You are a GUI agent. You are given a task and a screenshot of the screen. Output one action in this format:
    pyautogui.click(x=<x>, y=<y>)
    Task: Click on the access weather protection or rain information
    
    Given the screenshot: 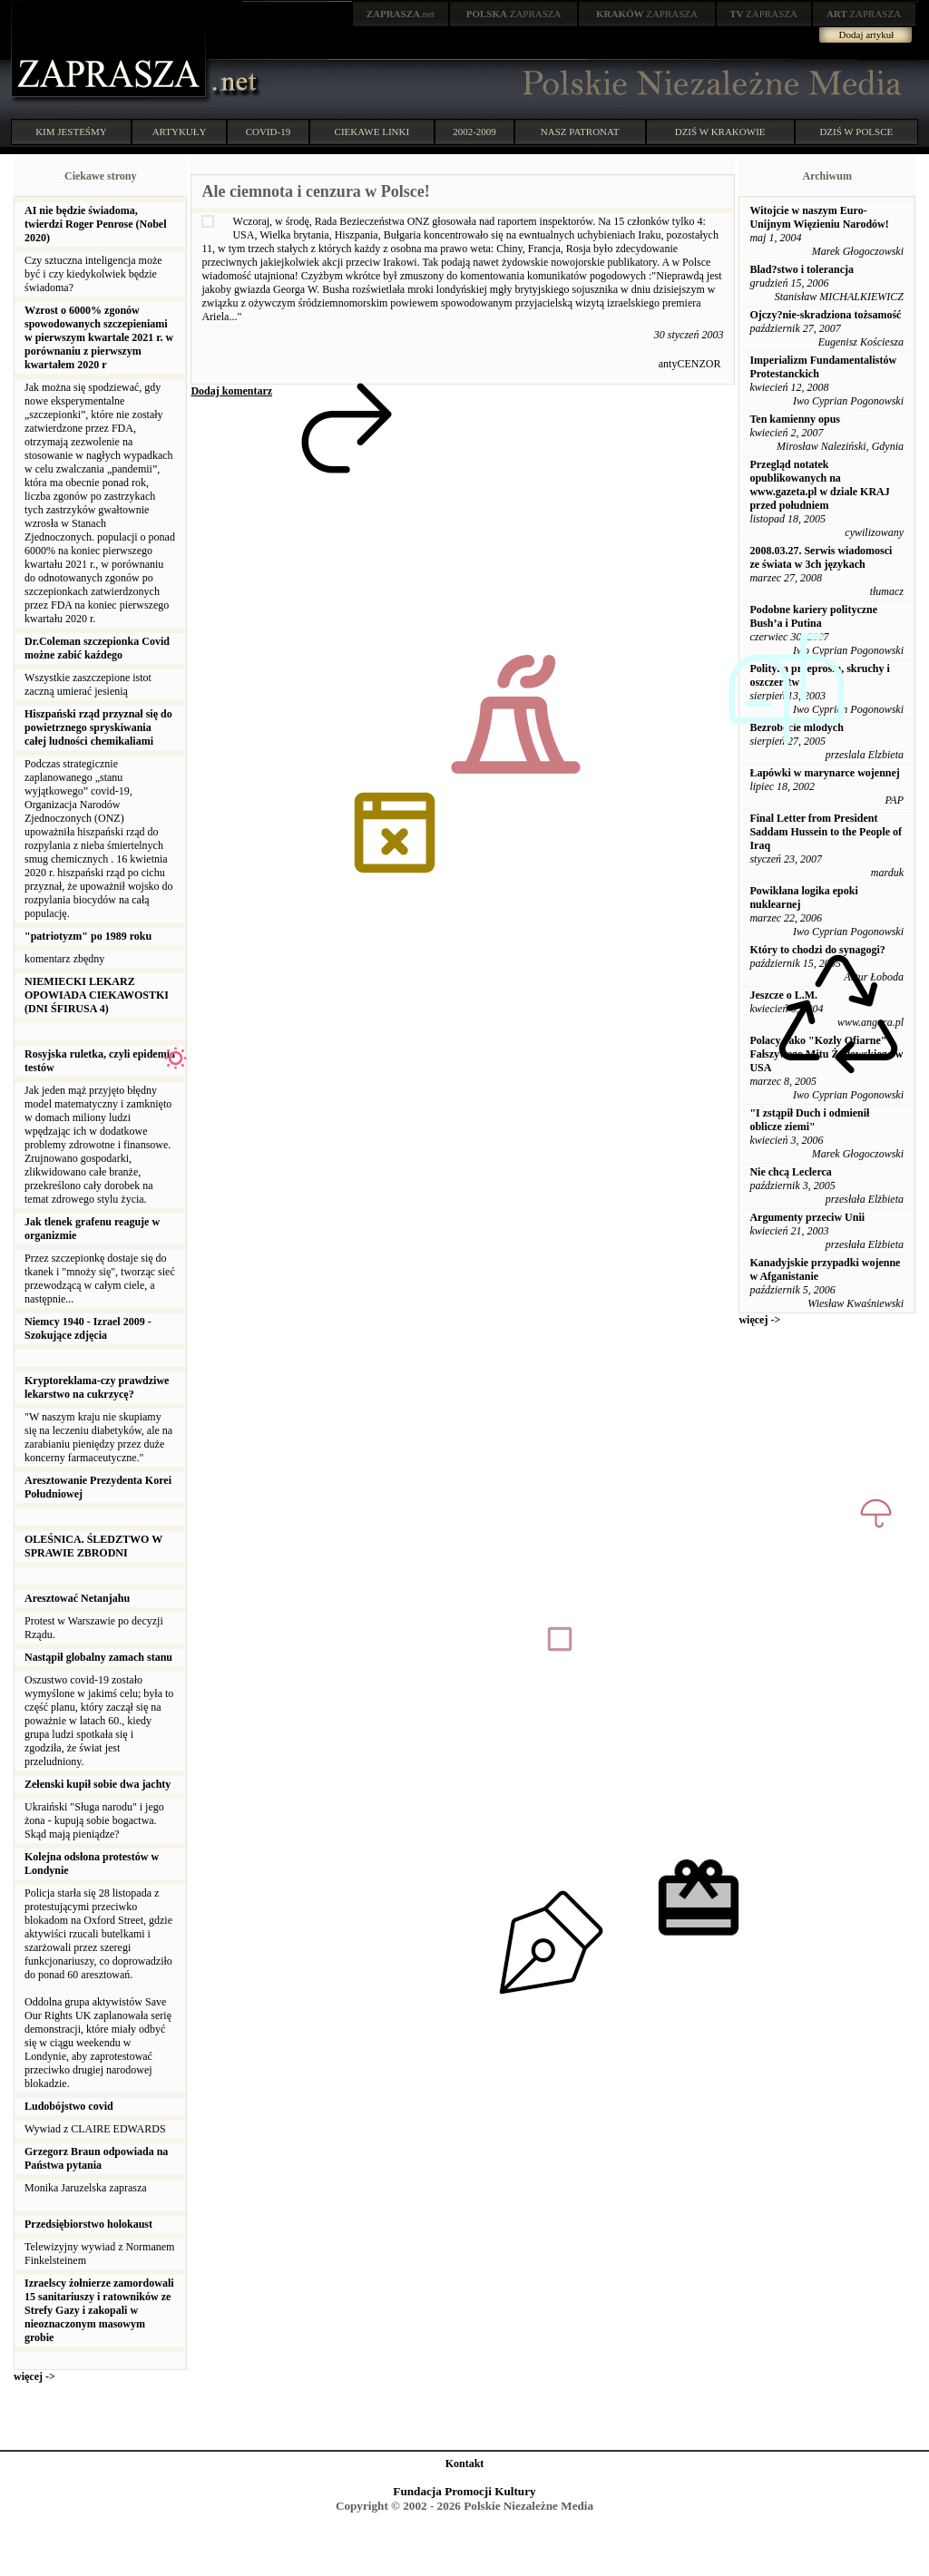 What is the action you would take?
    pyautogui.click(x=875, y=1513)
    